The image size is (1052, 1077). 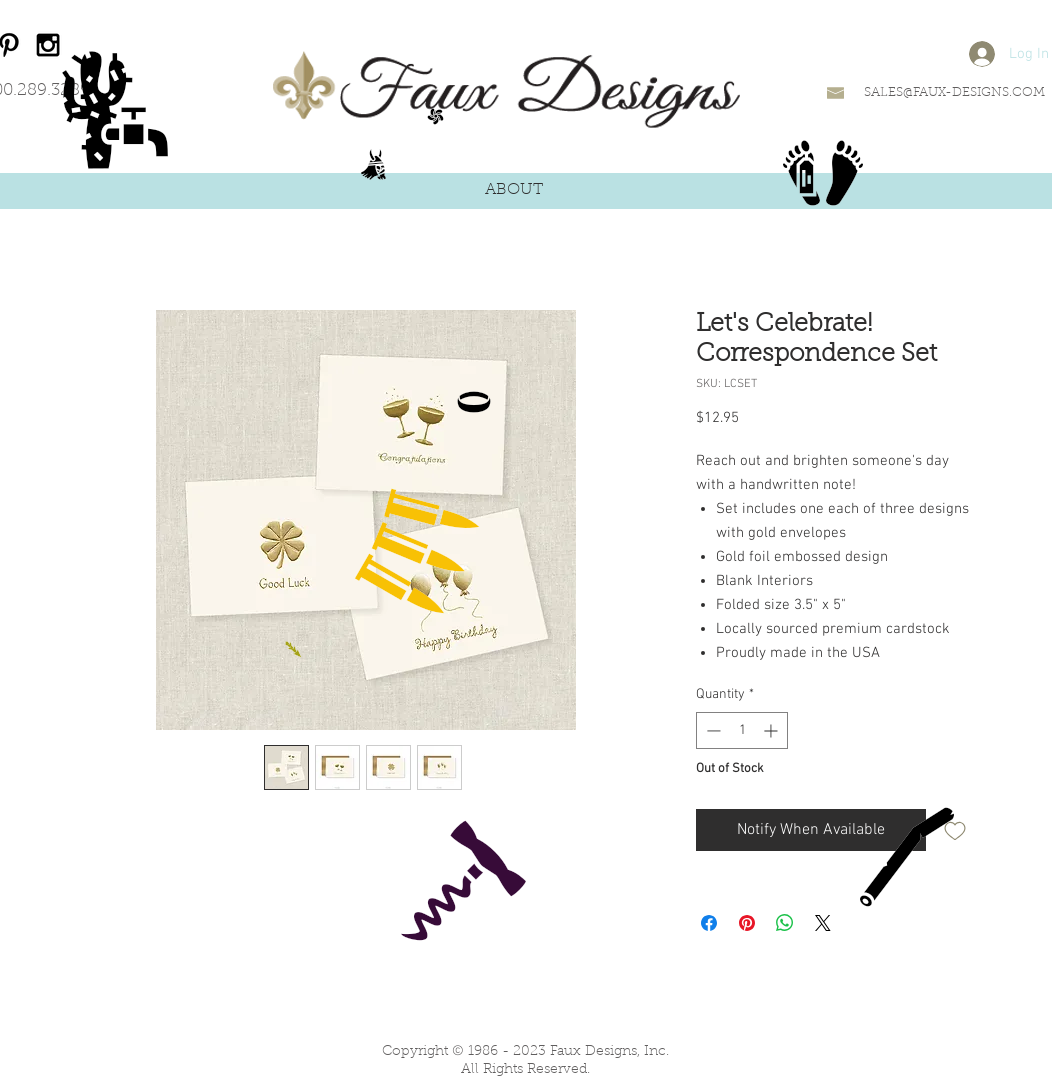 What do you see at coordinates (474, 402) in the screenshot?
I see `equip a ring item to your character` at bounding box center [474, 402].